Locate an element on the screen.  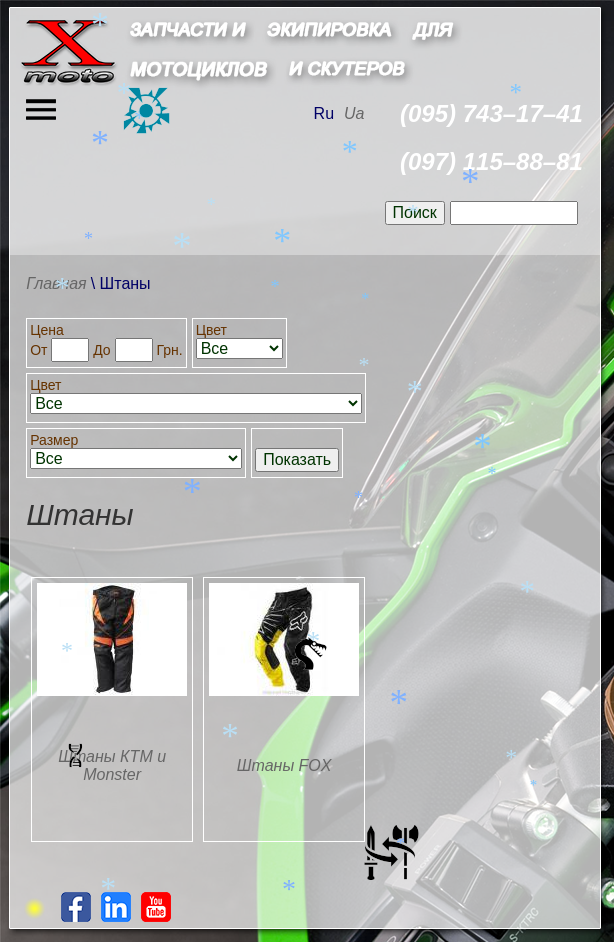
indicates a critical hit or power attack in gameplay is located at coordinates (146, 110).